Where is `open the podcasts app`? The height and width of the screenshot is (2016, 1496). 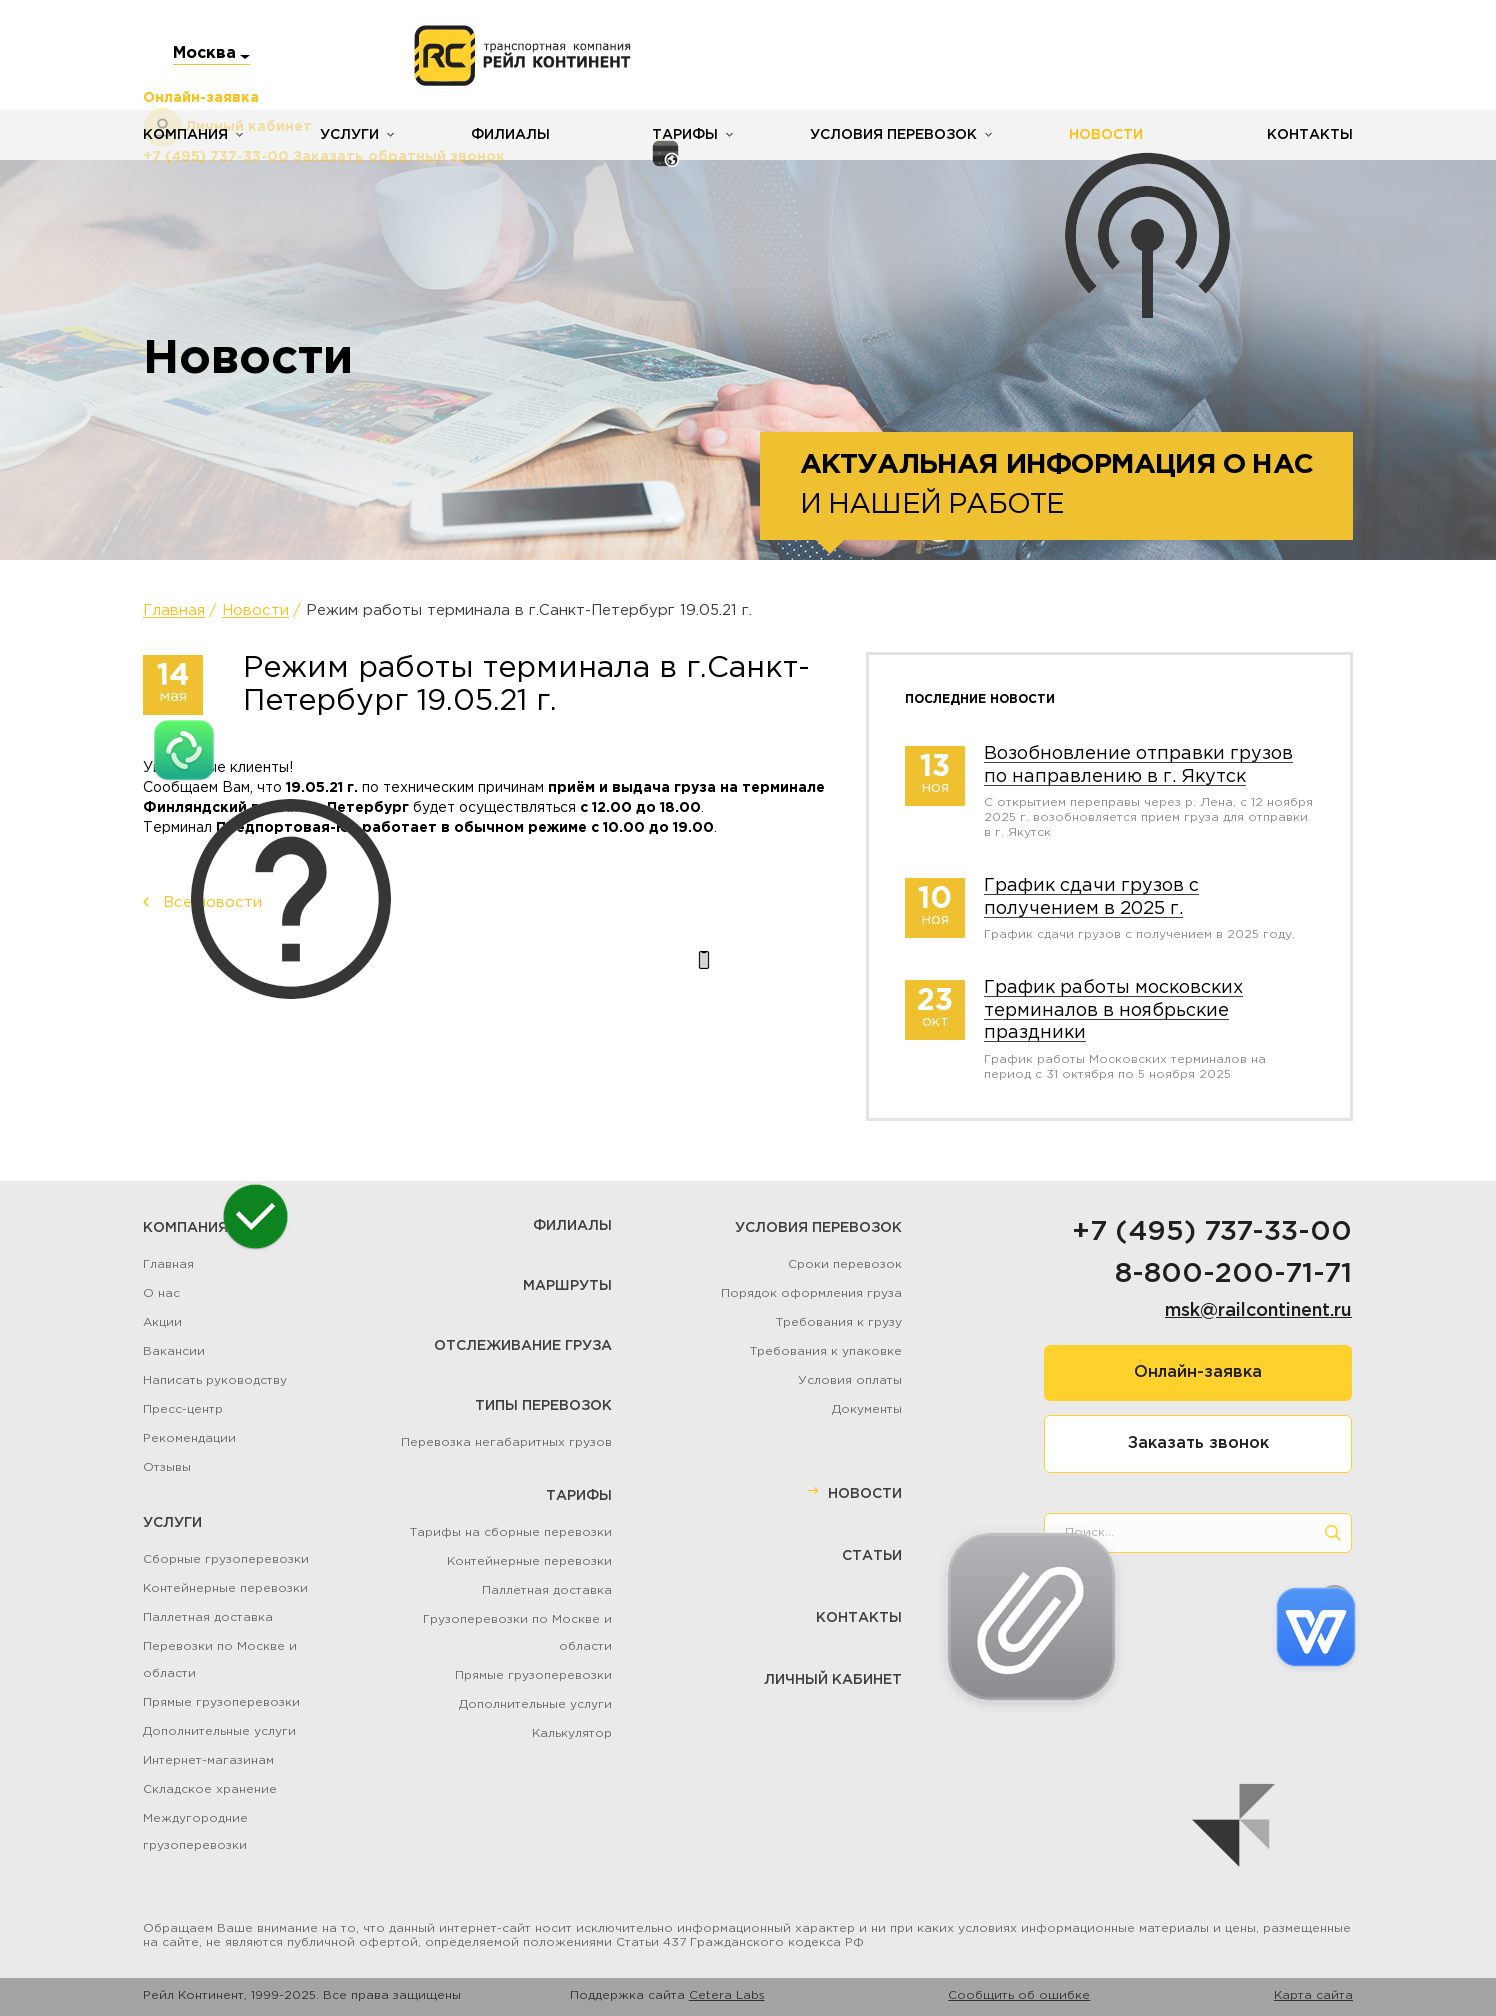
open the podcasts app is located at coordinates (1153, 230).